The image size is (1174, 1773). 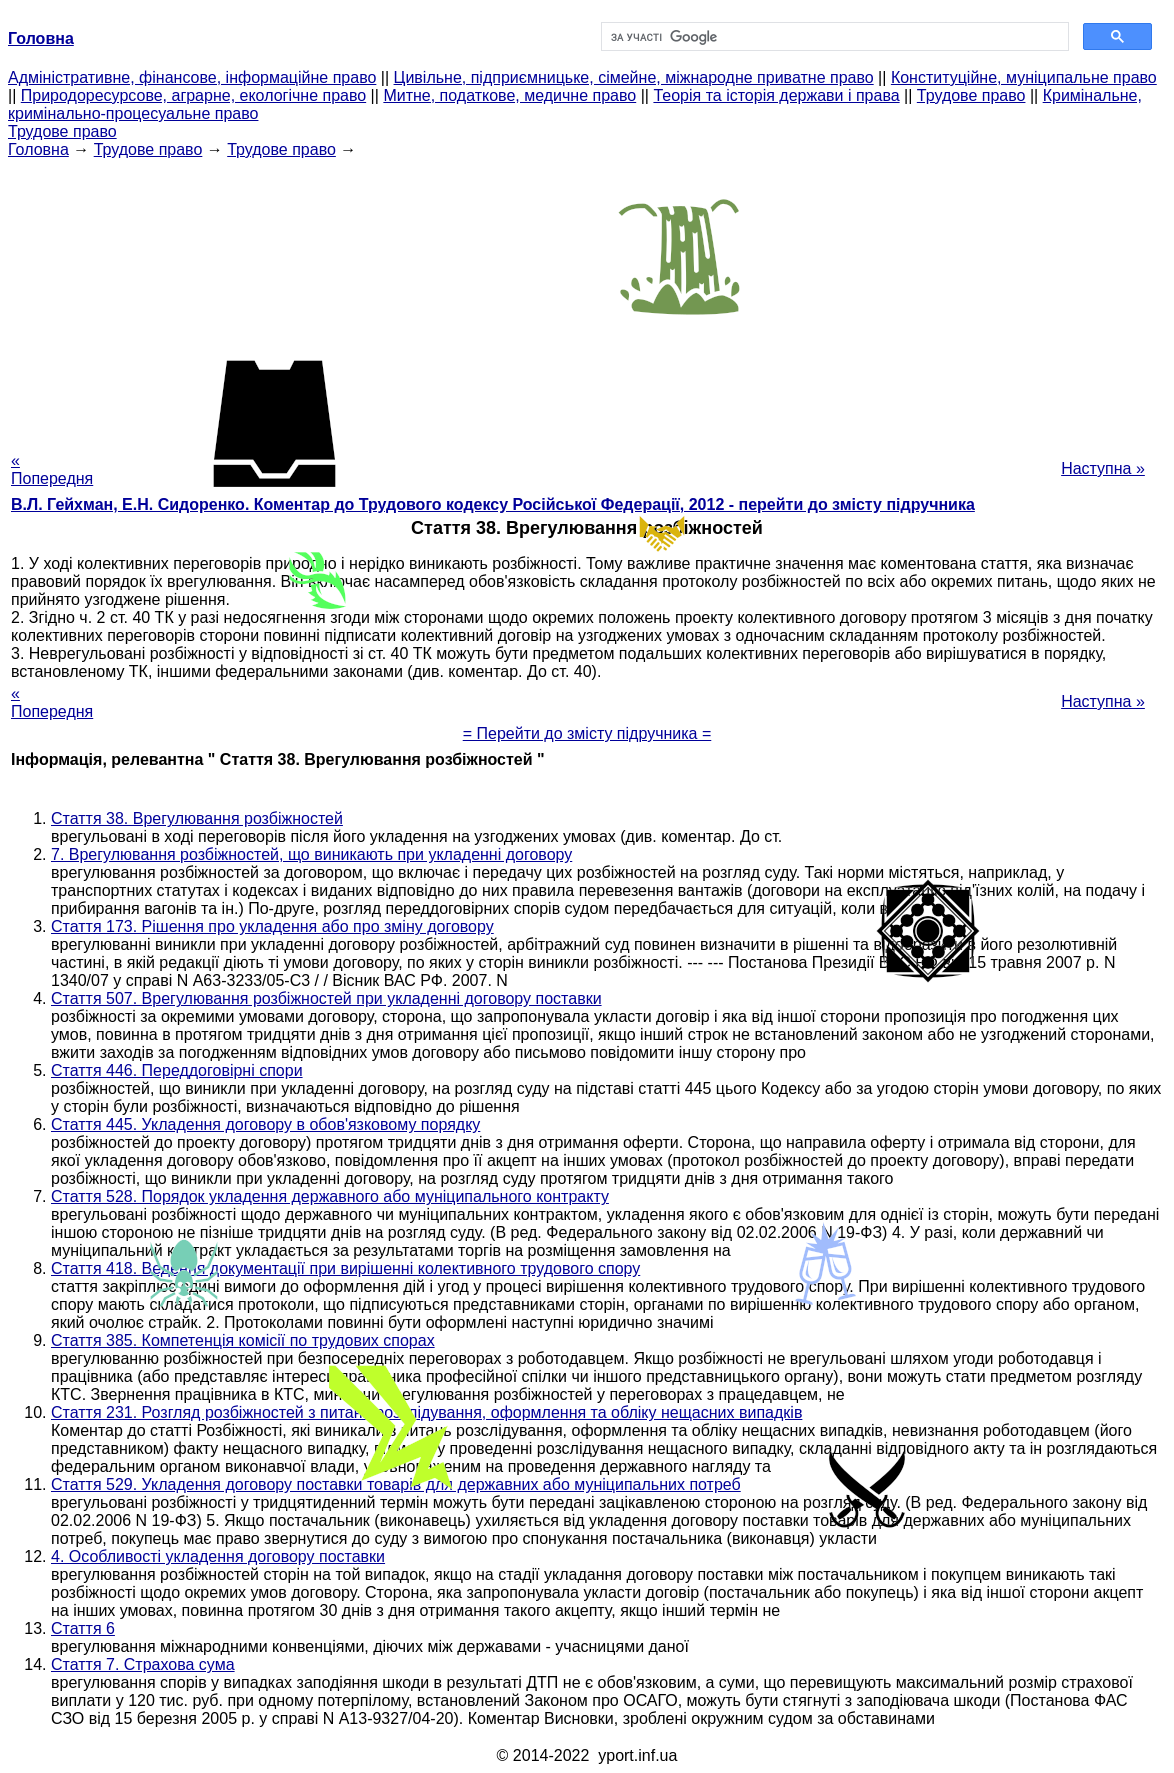 I want to click on view waterfall location or landmark, so click(x=679, y=257).